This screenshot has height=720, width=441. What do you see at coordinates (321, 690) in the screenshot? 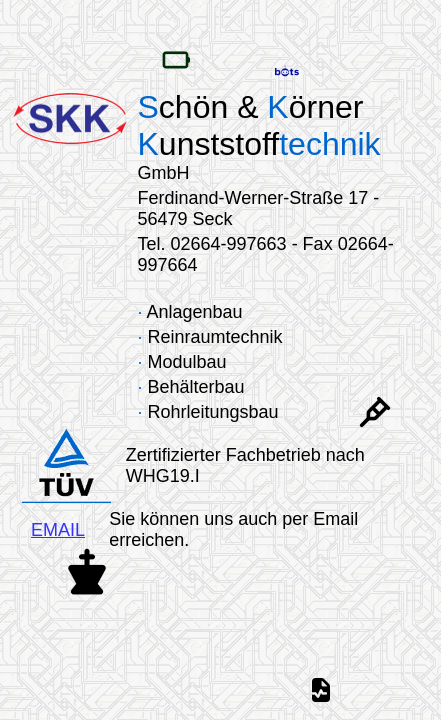
I see `view audio or sound file` at bounding box center [321, 690].